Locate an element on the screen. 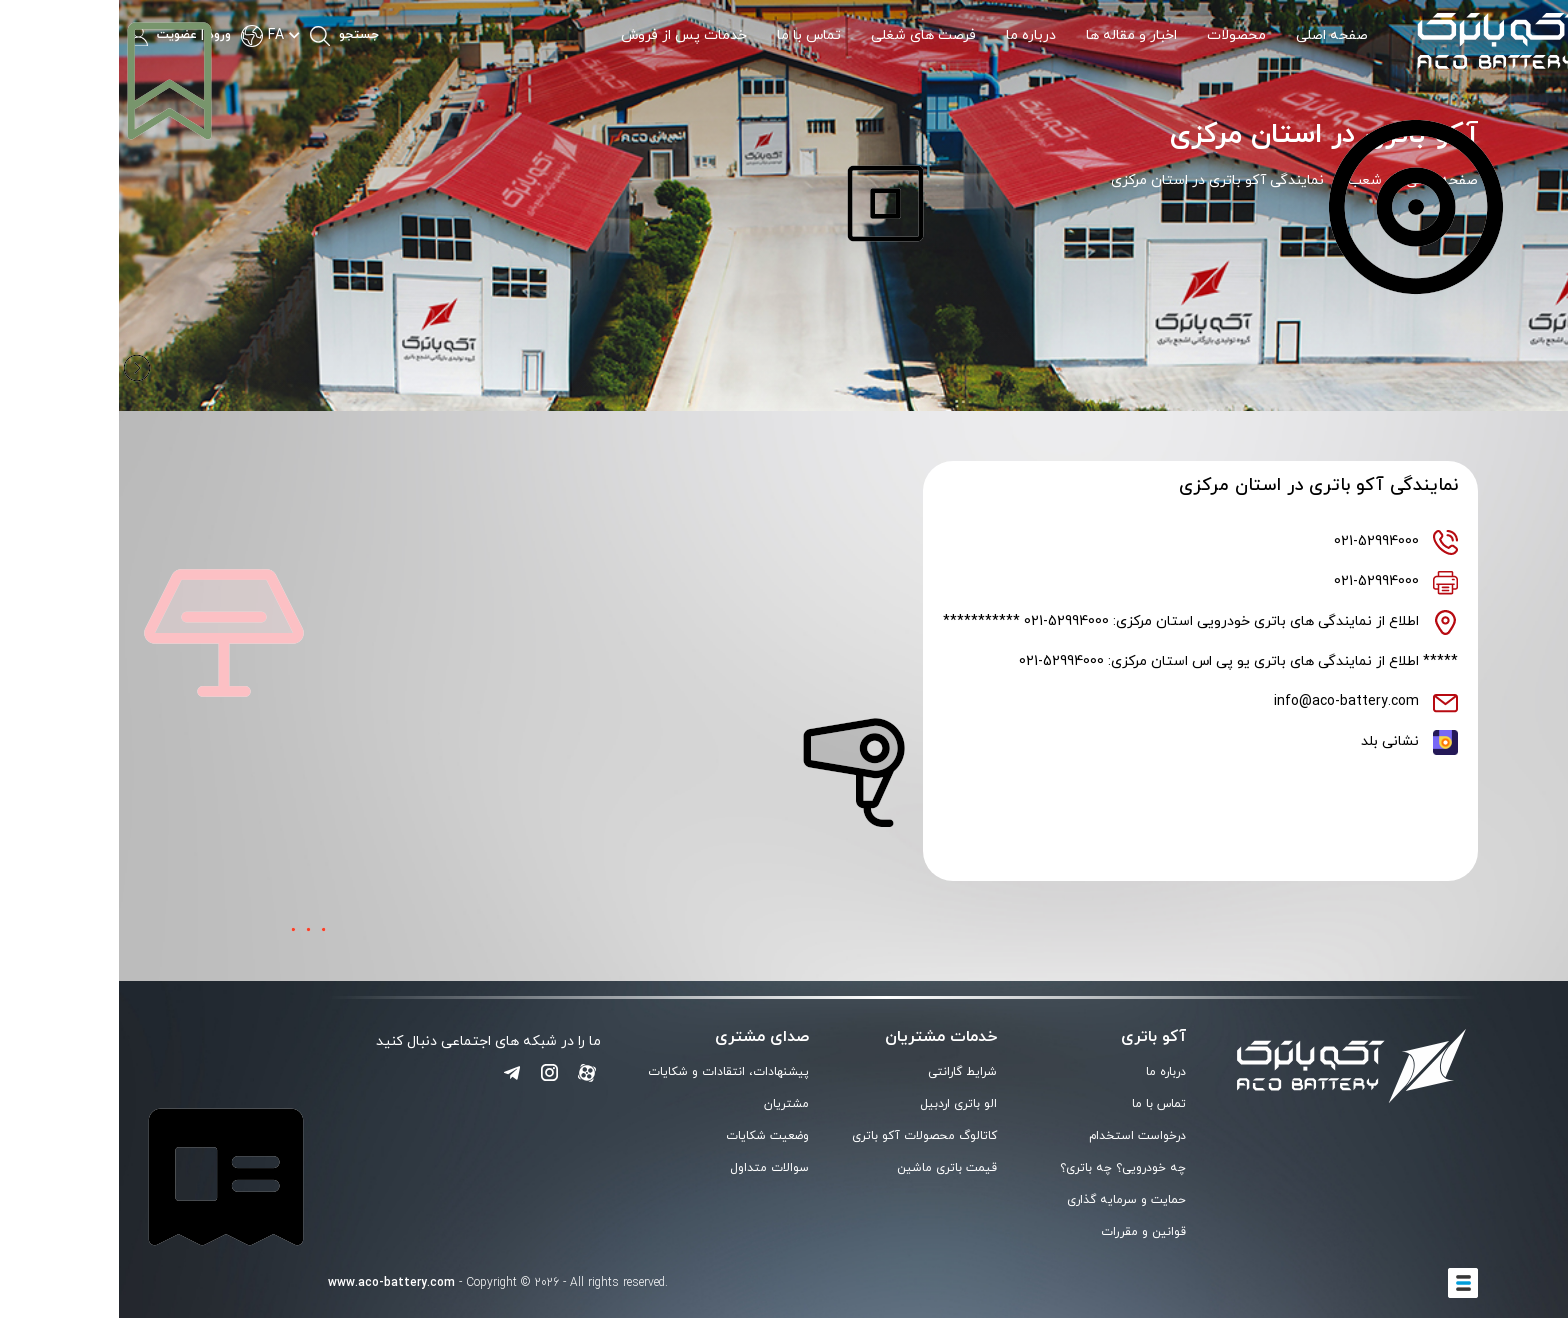 The height and width of the screenshot is (1318, 1568). view news articles or press clippings is located at coordinates (226, 1174).